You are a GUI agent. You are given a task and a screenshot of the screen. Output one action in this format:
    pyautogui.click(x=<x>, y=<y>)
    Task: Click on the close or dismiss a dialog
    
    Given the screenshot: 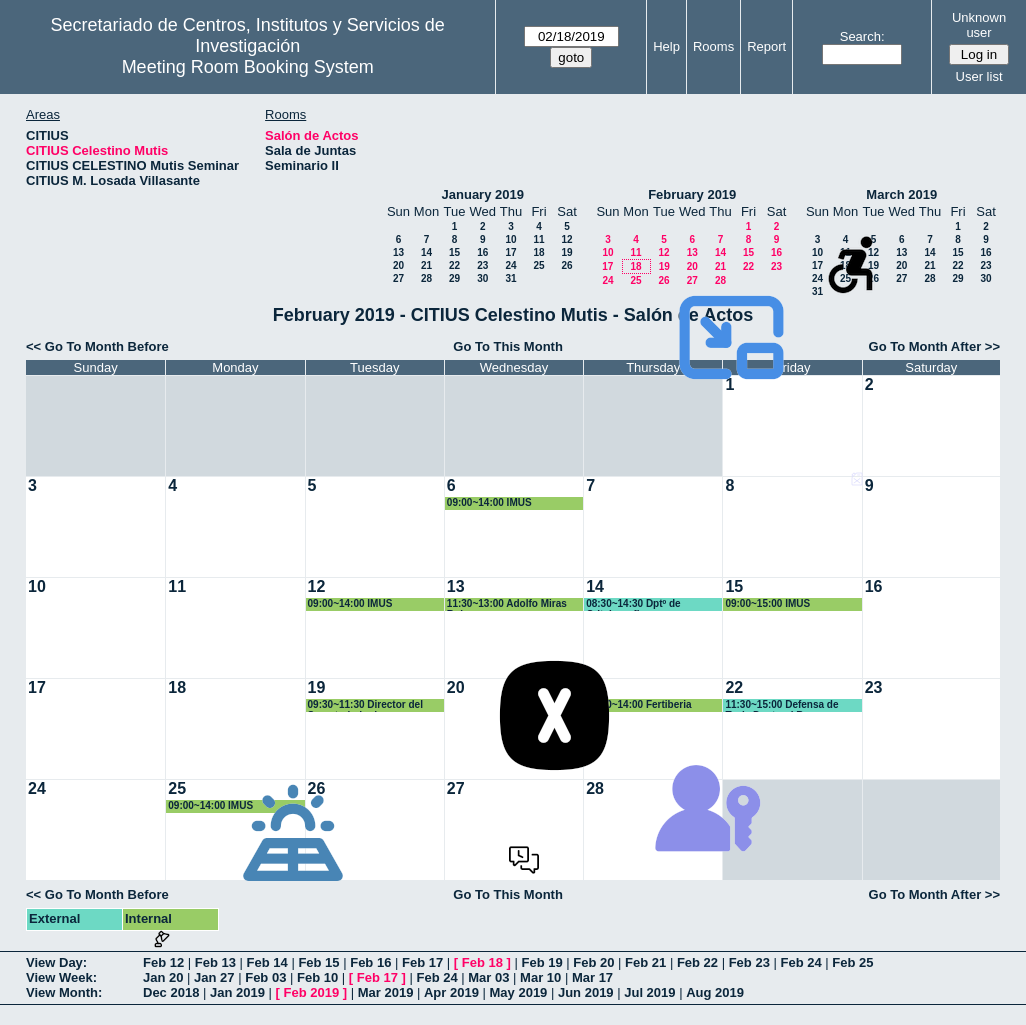 What is the action you would take?
    pyautogui.click(x=554, y=715)
    